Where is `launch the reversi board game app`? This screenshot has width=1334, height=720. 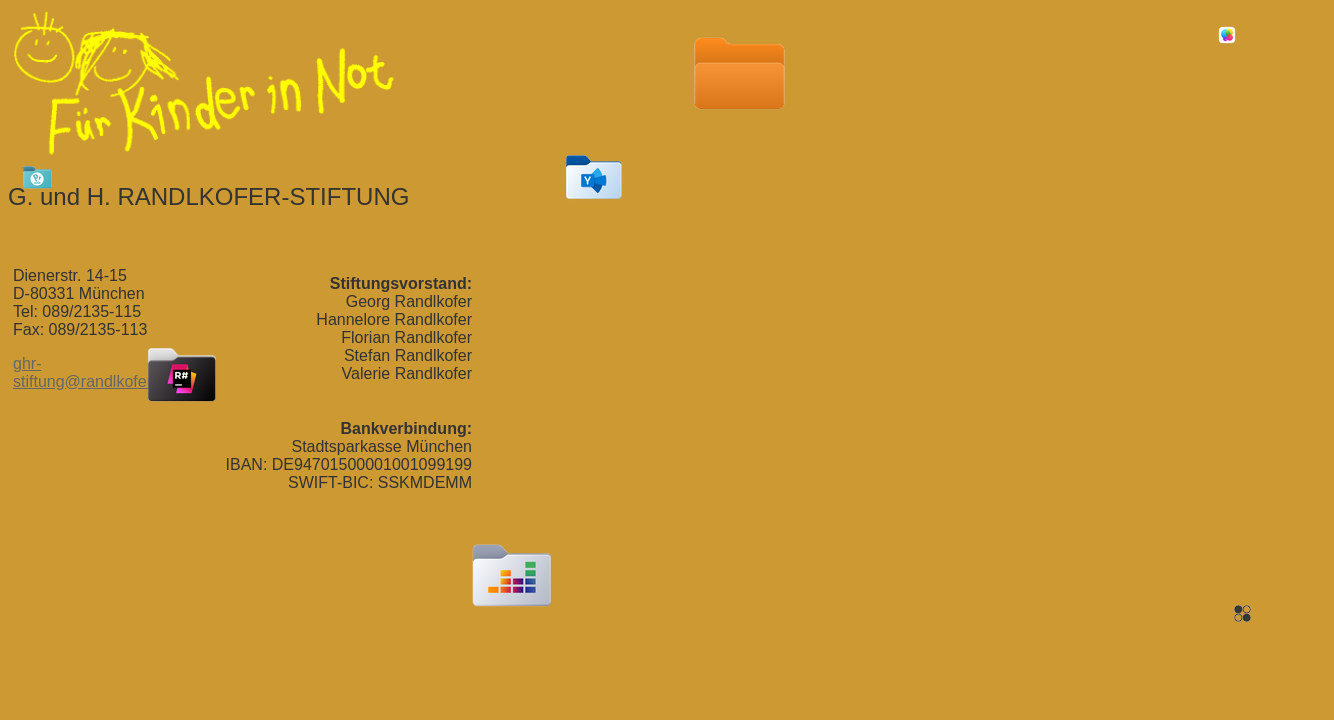
launch the reversi board game app is located at coordinates (1242, 613).